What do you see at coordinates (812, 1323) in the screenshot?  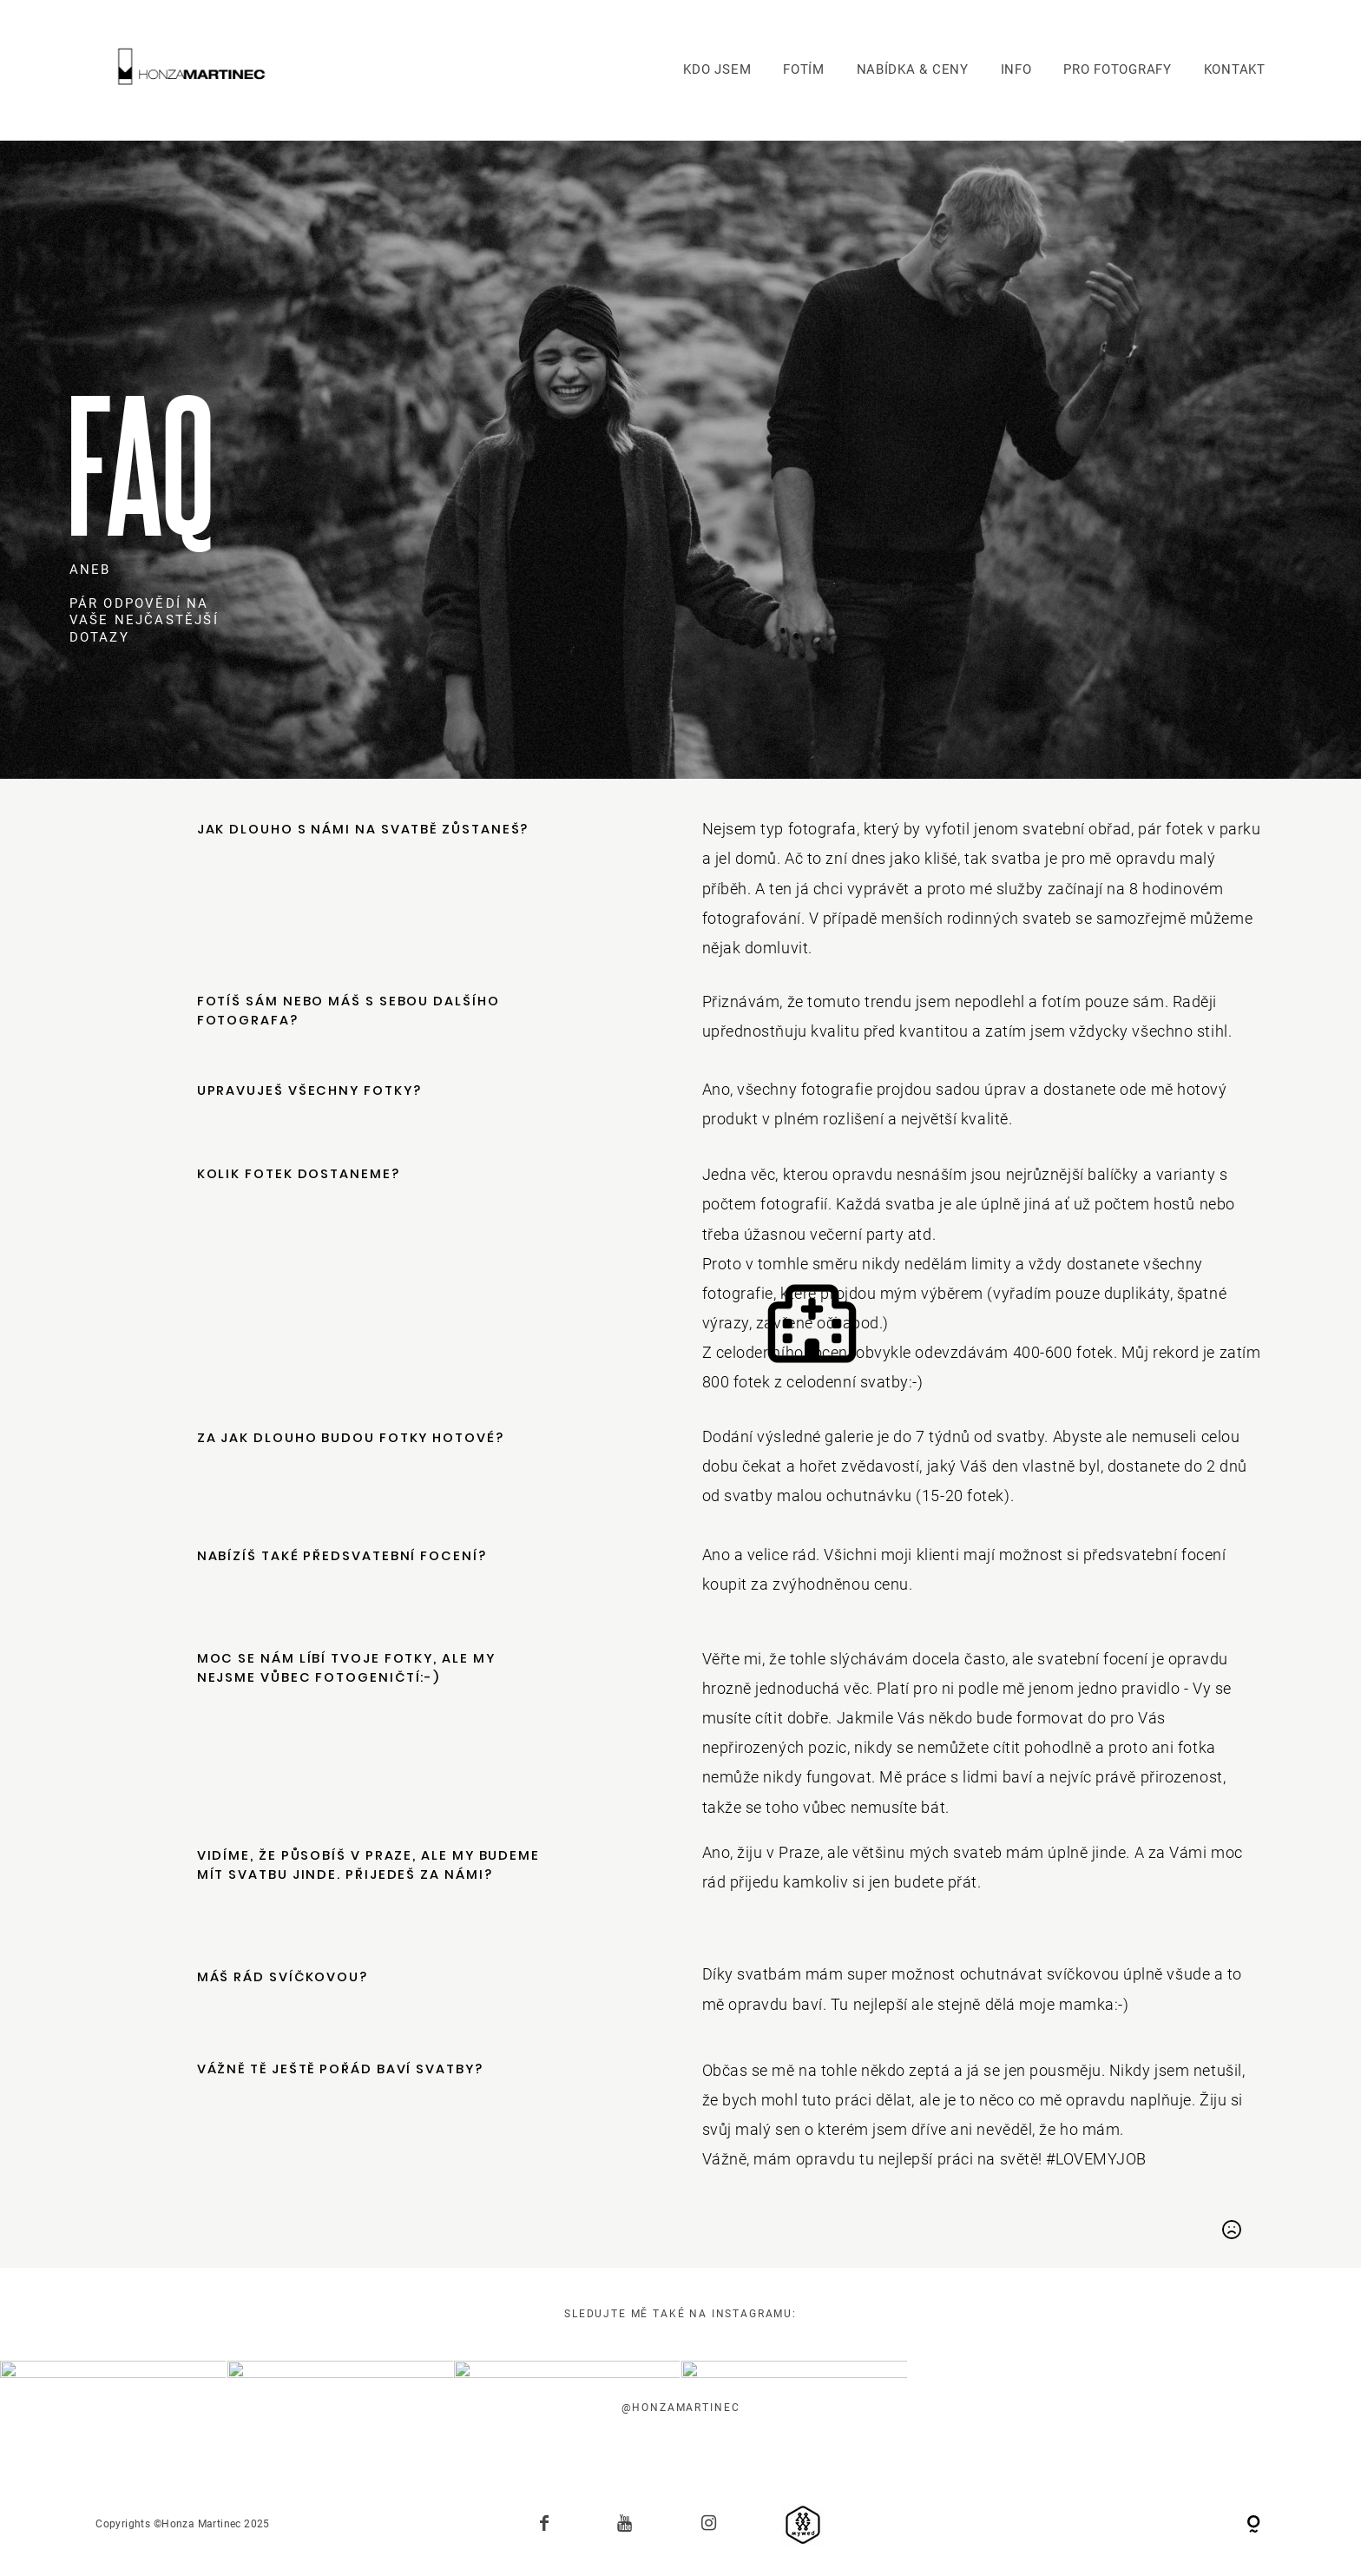 I see `view nearby hospitals or medical facilities` at bounding box center [812, 1323].